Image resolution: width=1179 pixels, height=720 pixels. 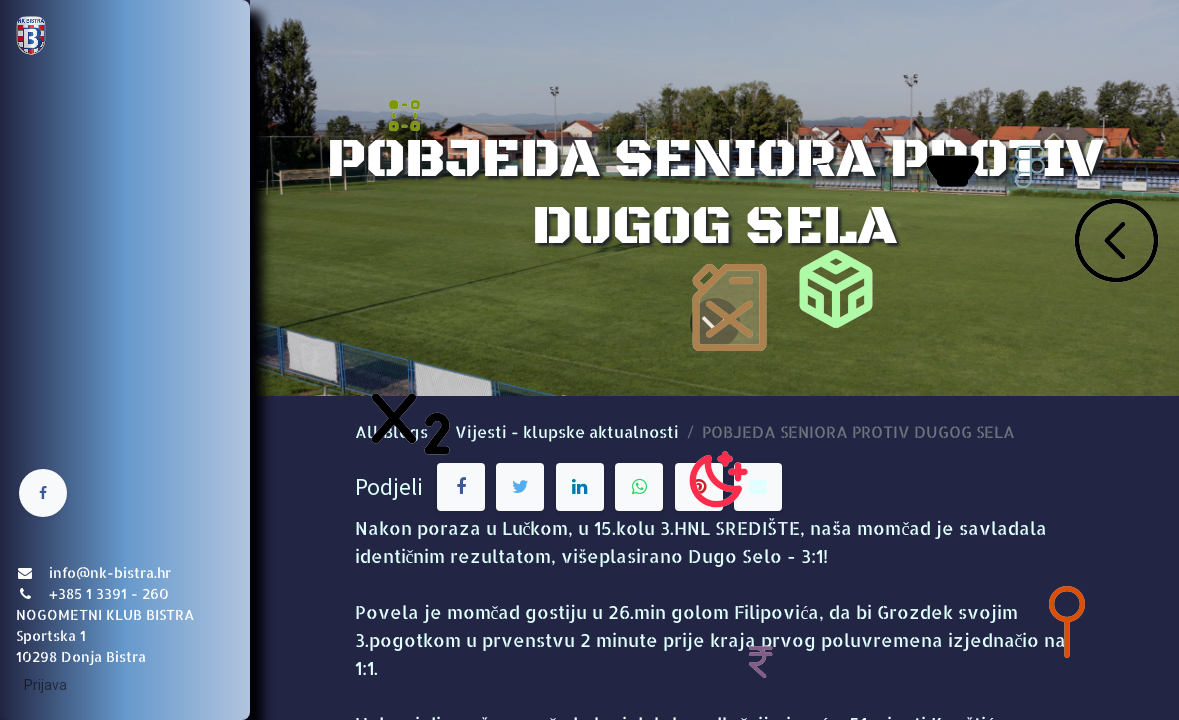 What do you see at coordinates (729, 307) in the screenshot?
I see `indicates fuel or gas-related settings` at bounding box center [729, 307].